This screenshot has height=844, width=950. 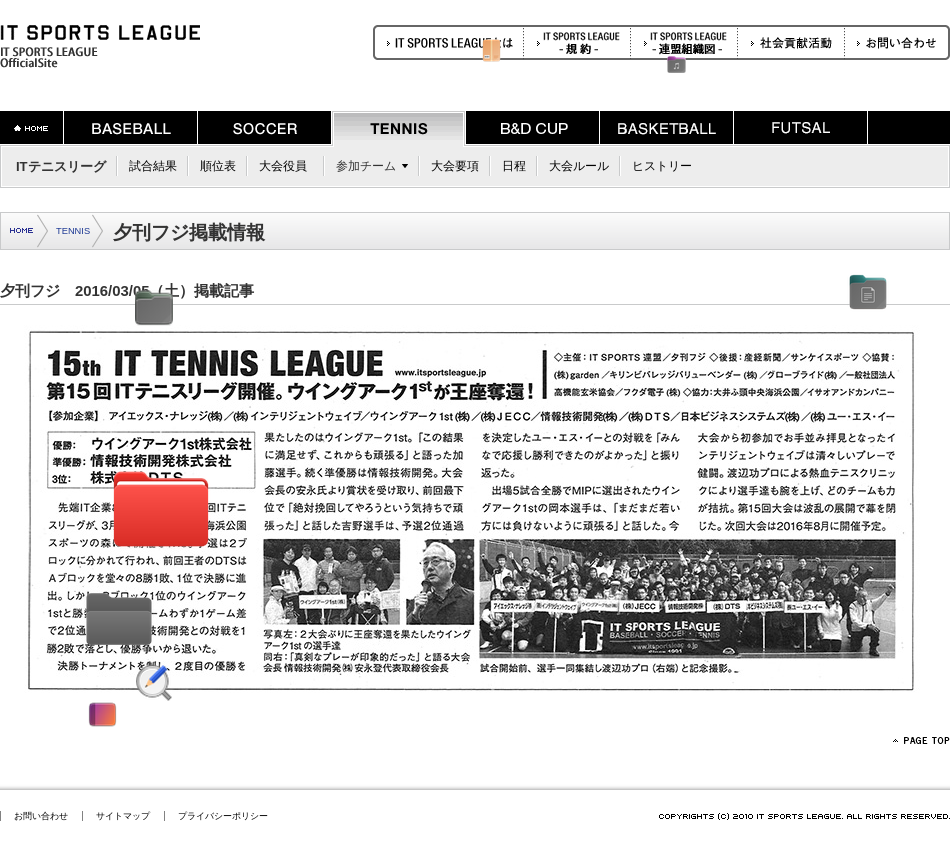 I want to click on open folder containing files or documents, so click(x=119, y=619).